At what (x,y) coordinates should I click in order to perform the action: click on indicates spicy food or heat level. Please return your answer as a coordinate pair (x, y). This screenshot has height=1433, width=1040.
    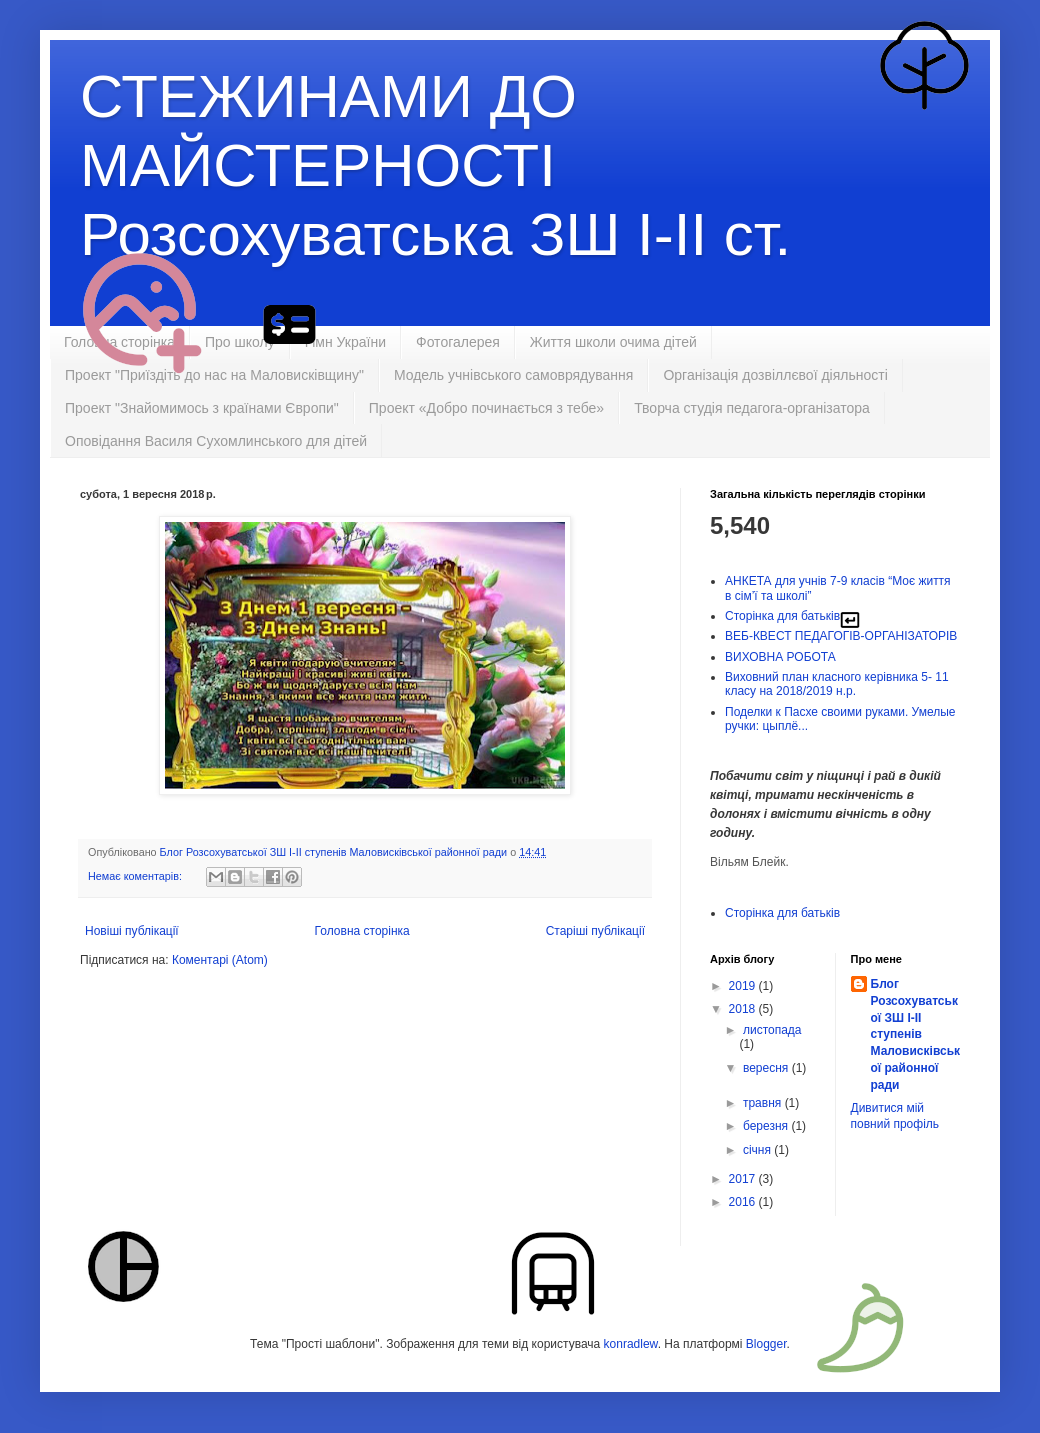
    Looking at the image, I should click on (865, 1331).